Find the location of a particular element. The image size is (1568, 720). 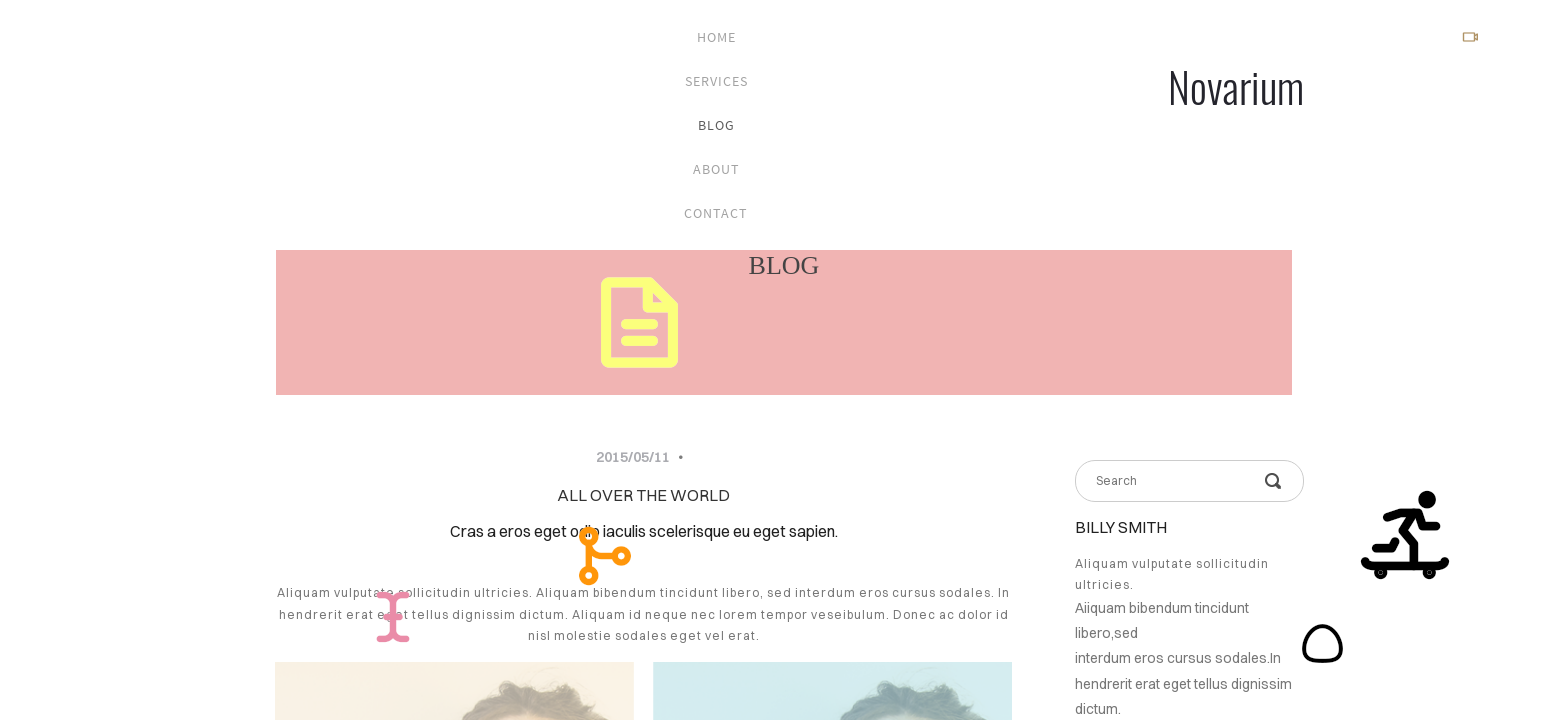

represents an abstract shape or freeform object is located at coordinates (1322, 642).